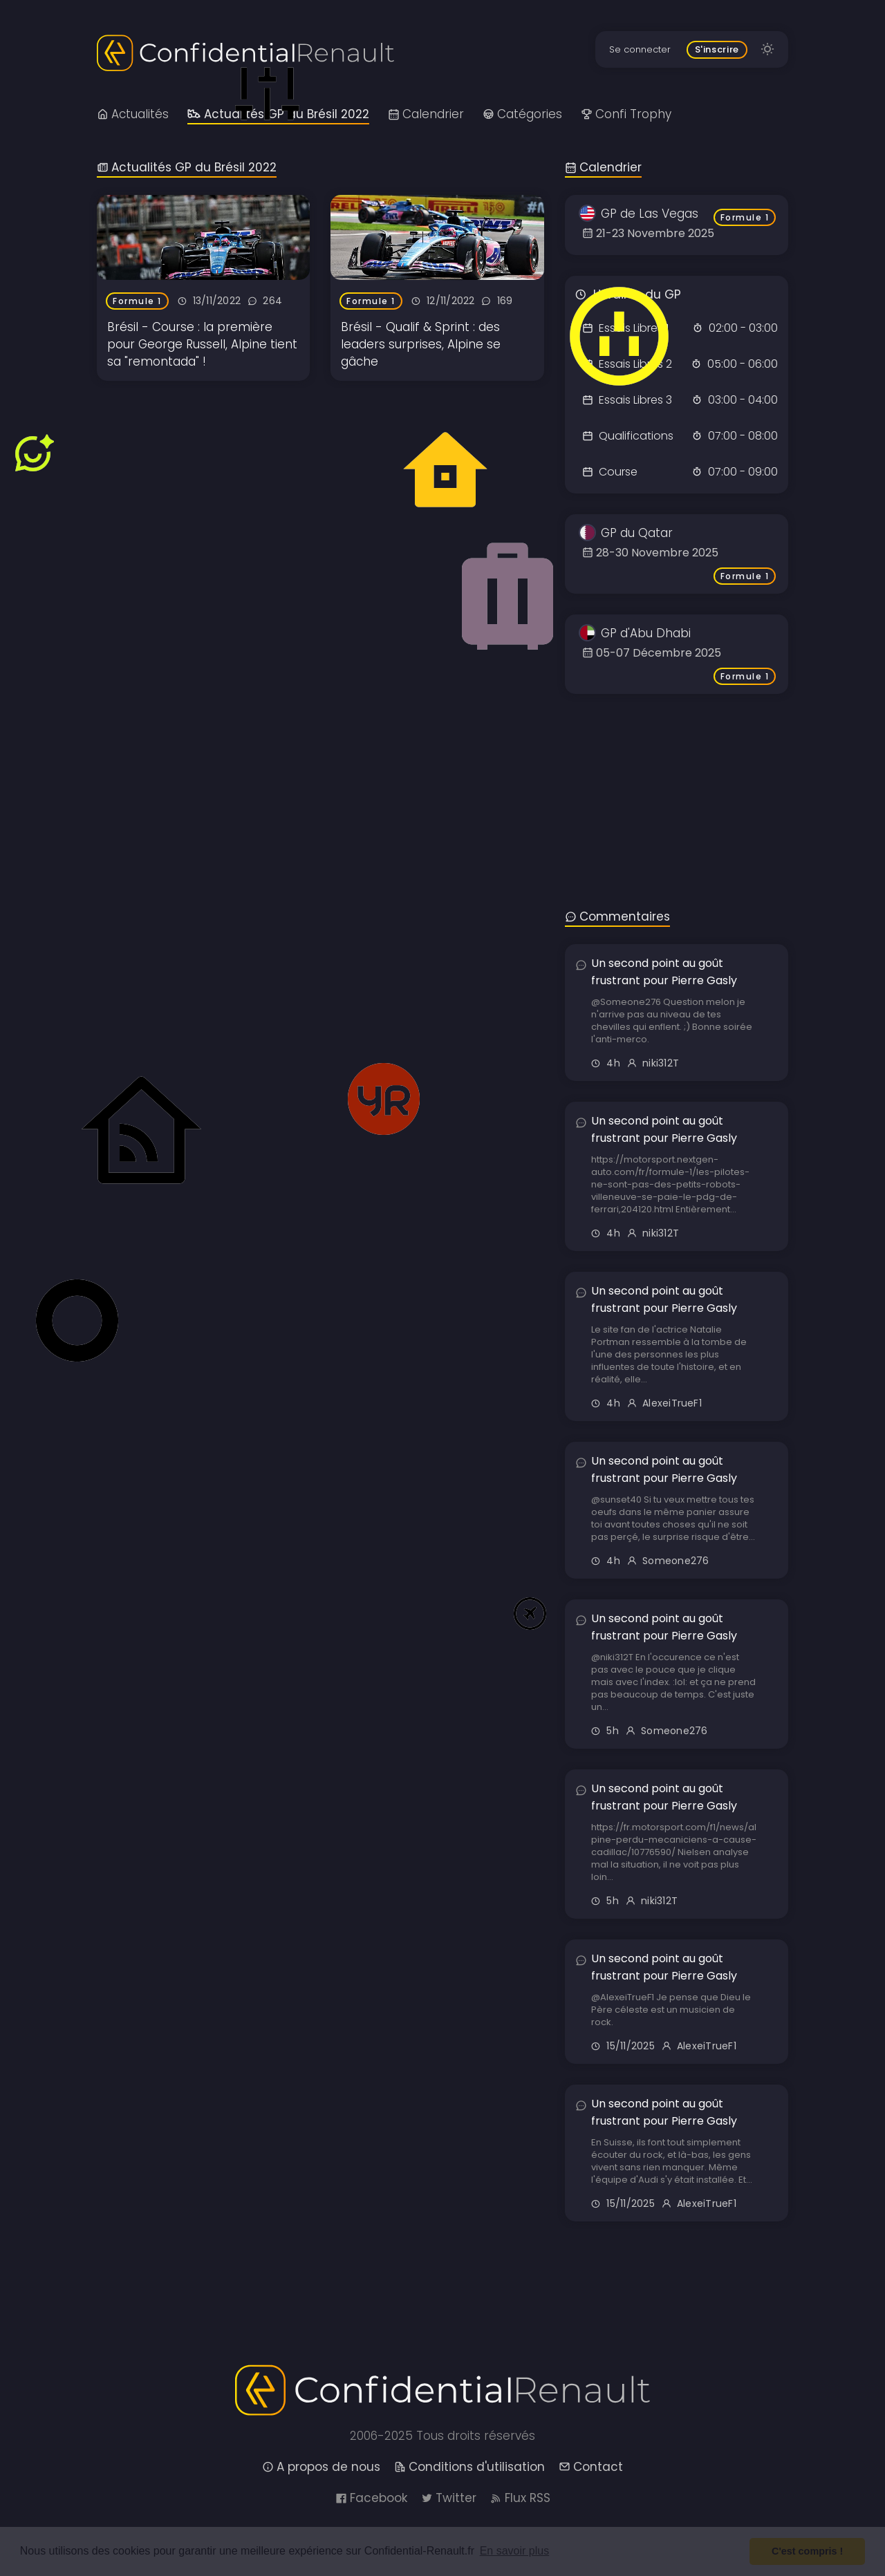 The width and height of the screenshot is (885, 2576). What do you see at coordinates (141, 1134) in the screenshot?
I see `access home network settings` at bounding box center [141, 1134].